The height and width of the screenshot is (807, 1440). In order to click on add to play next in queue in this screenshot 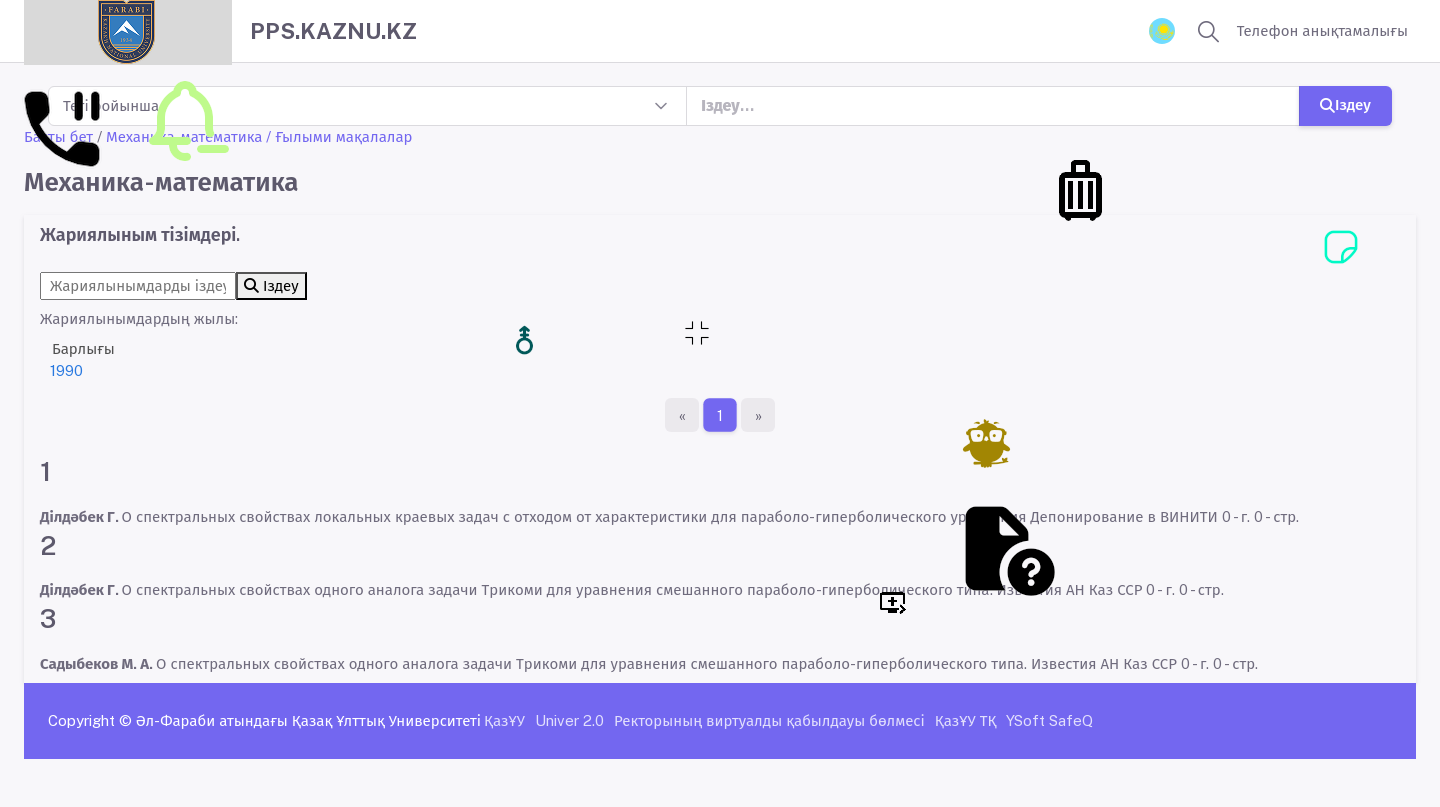, I will do `click(892, 602)`.